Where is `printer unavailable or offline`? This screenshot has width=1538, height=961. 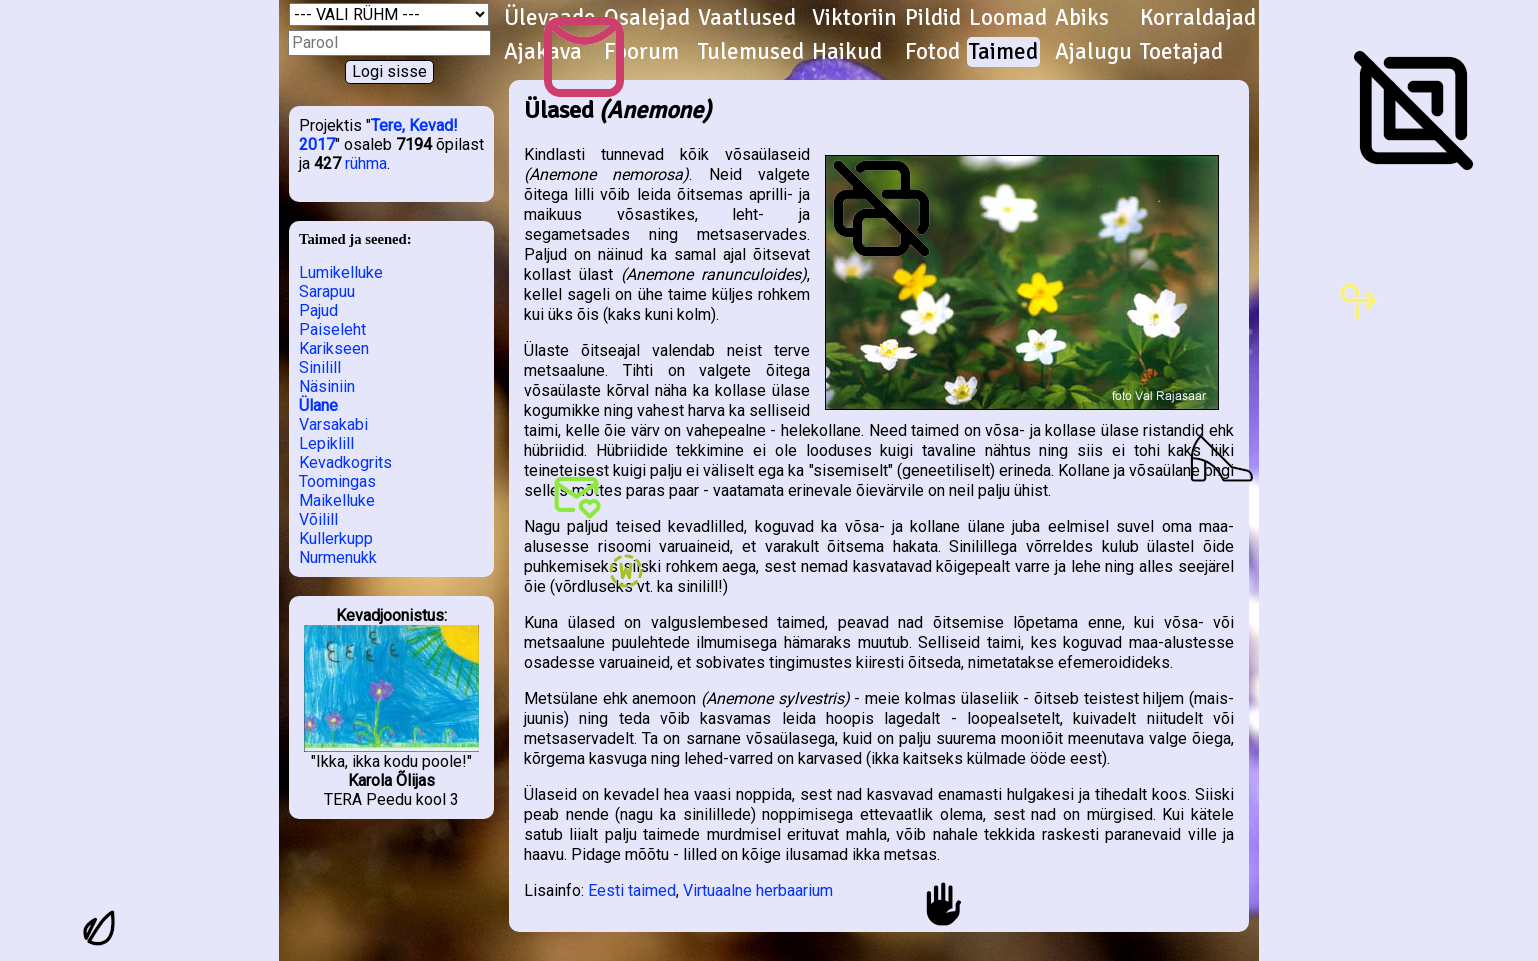 printer unavailable or offline is located at coordinates (881, 208).